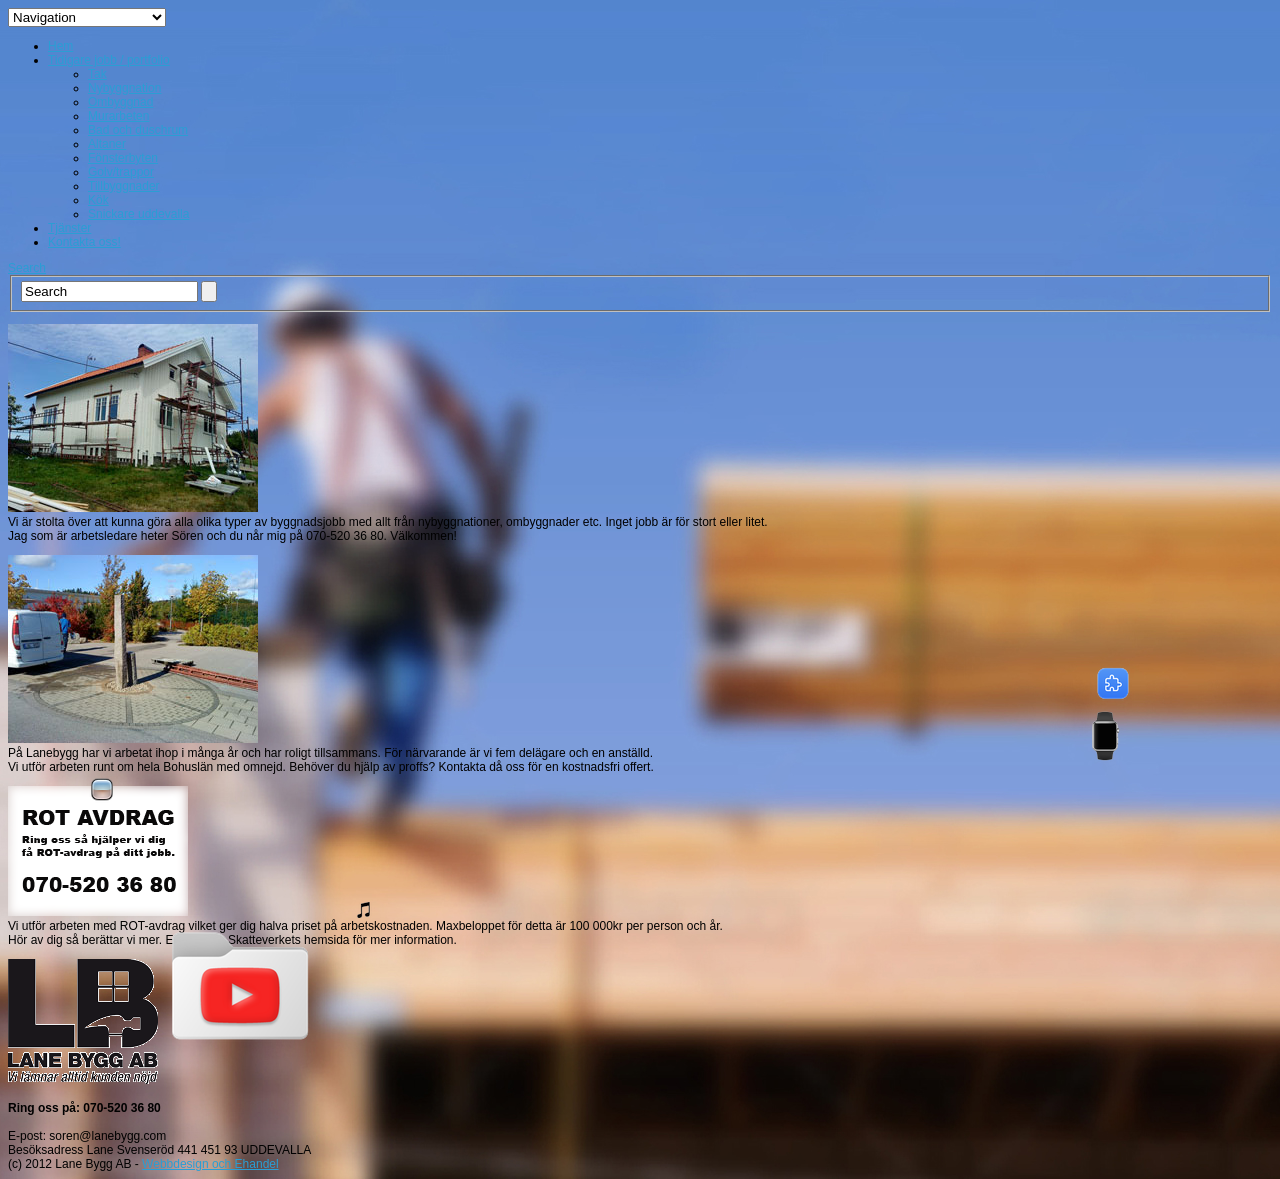 The image size is (1280, 1179). What do you see at coordinates (239, 989) in the screenshot?
I see `open folder containing YouTube downloads` at bounding box center [239, 989].